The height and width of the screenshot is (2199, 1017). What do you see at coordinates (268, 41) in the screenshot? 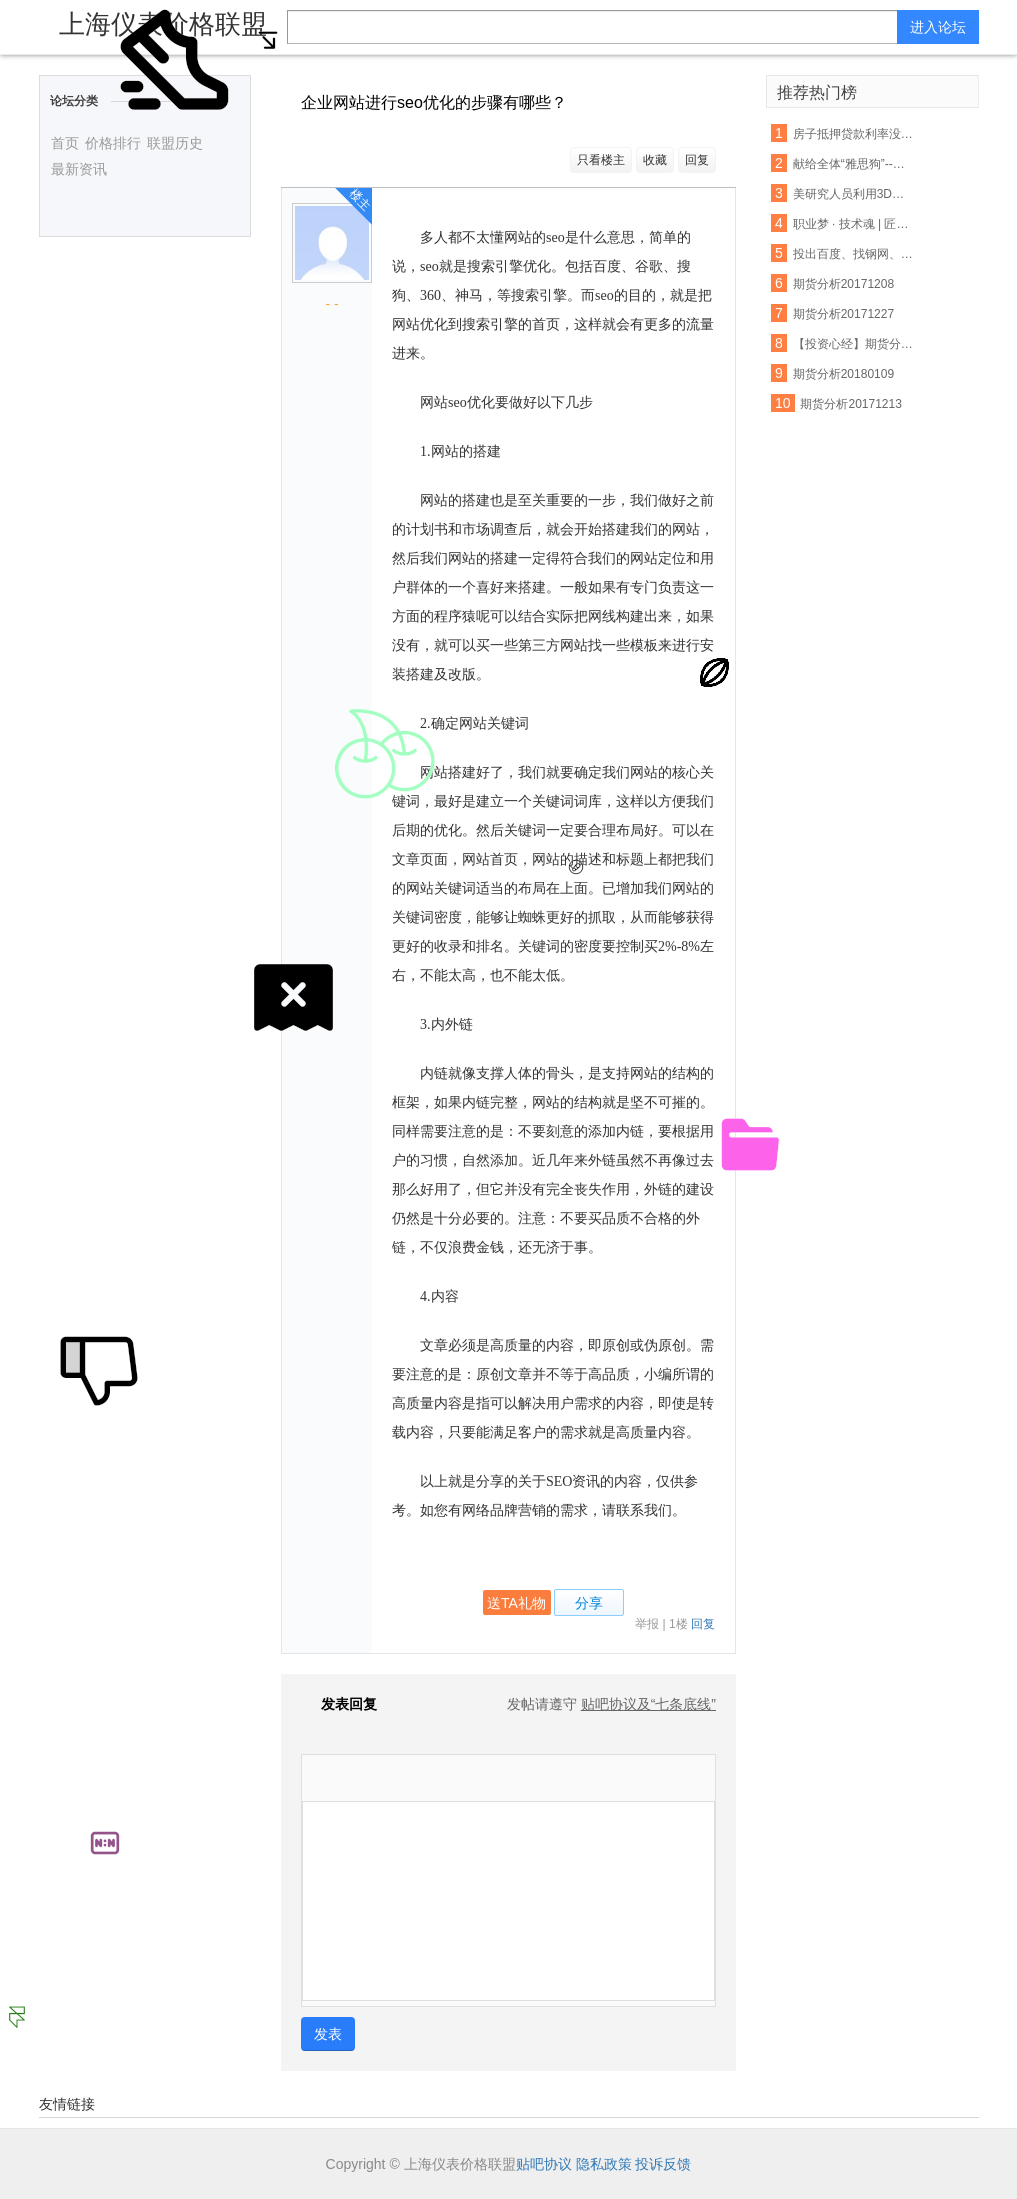
I see `move item to bottom-right corner` at bounding box center [268, 41].